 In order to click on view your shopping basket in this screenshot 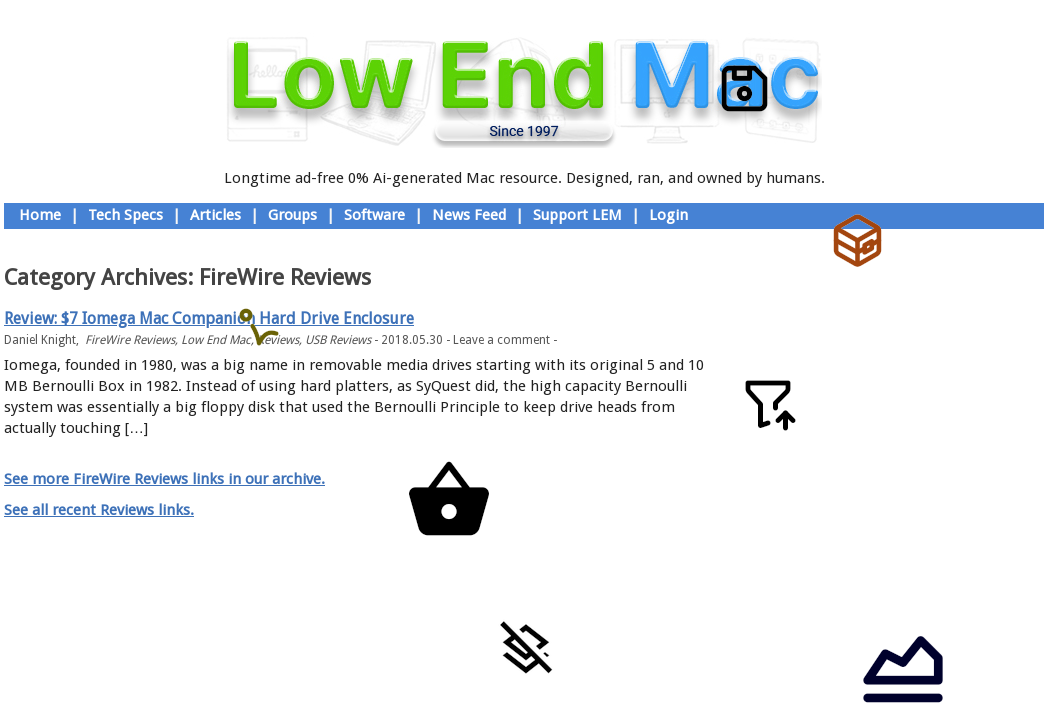, I will do `click(449, 500)`.